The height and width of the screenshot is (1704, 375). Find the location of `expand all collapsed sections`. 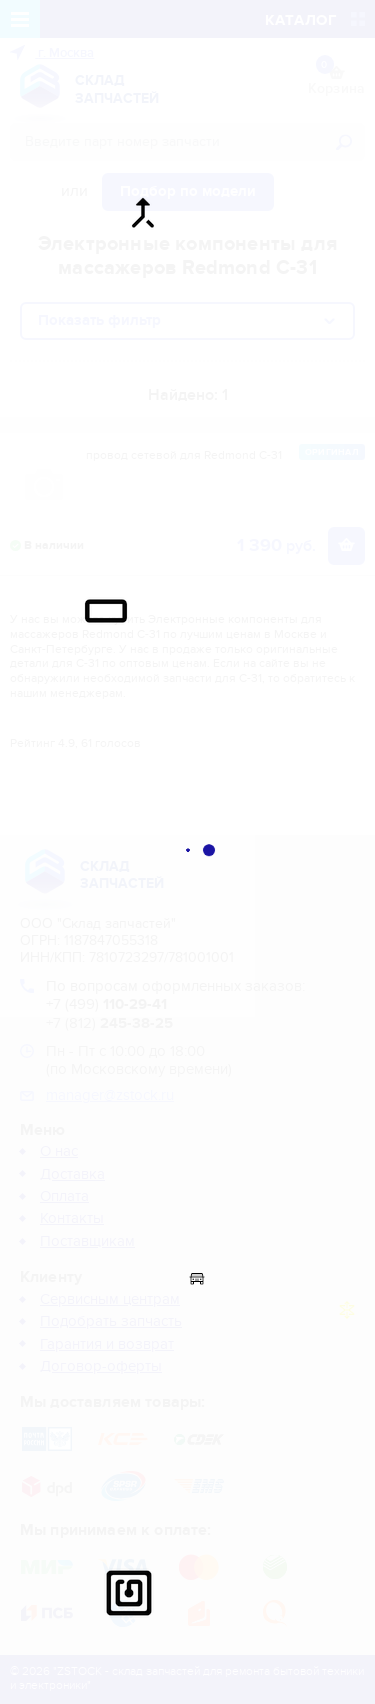

expand all collapsed sections is located at coordinates (347, 1310).